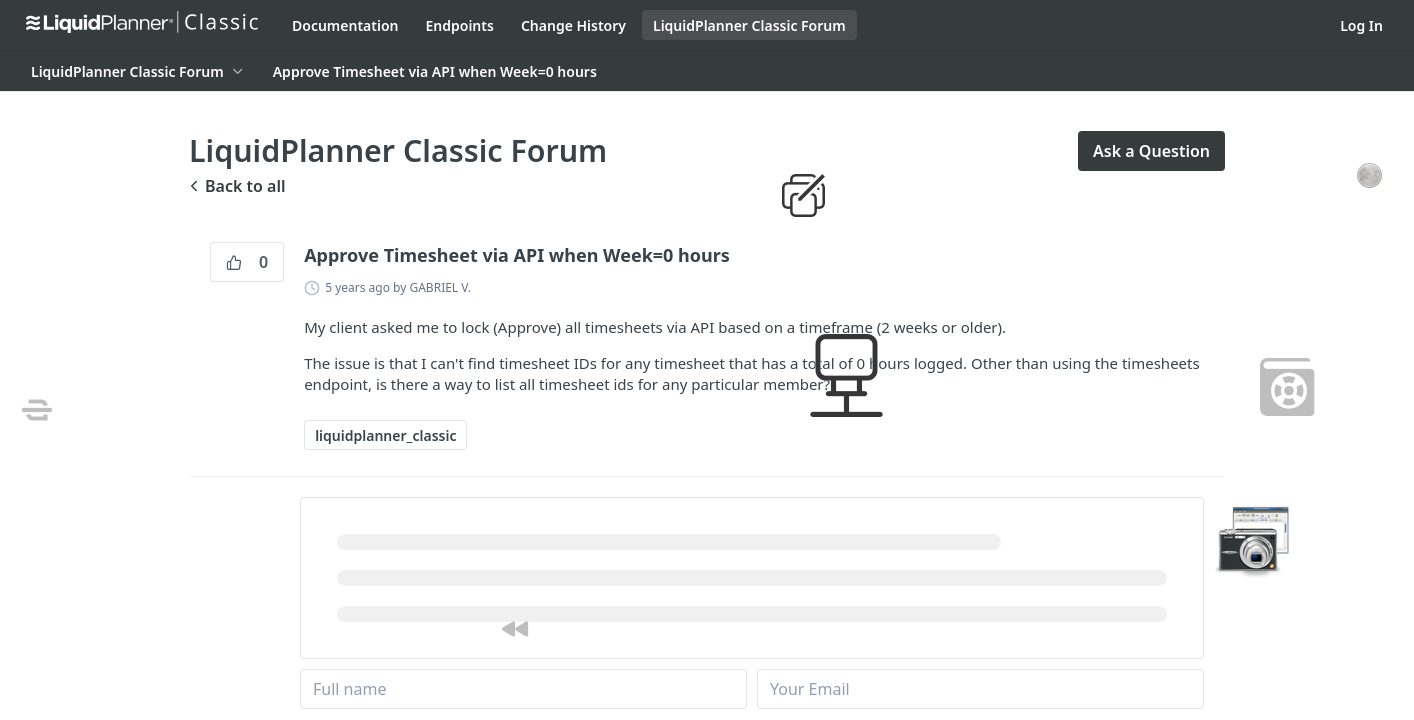  I want to click on access help and support documentation, so click(1289, 387).